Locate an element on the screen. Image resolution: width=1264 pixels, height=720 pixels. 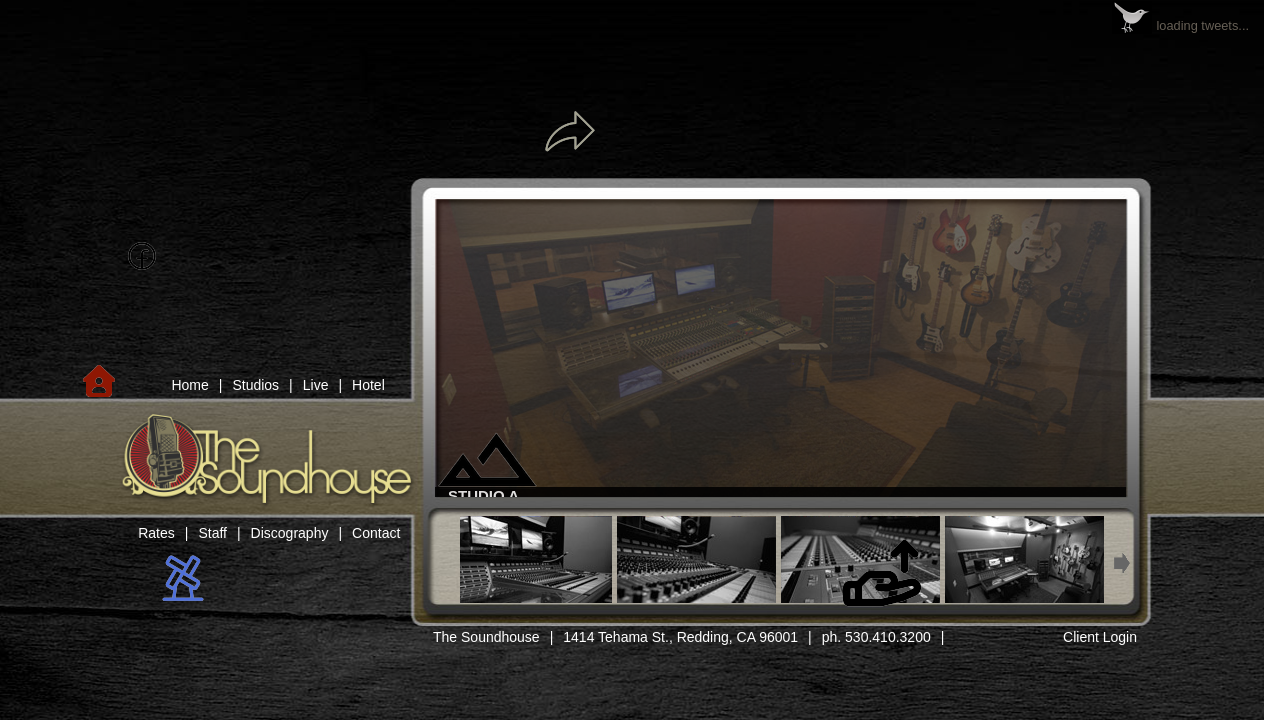
share this content is located at coordinates (570, 134).